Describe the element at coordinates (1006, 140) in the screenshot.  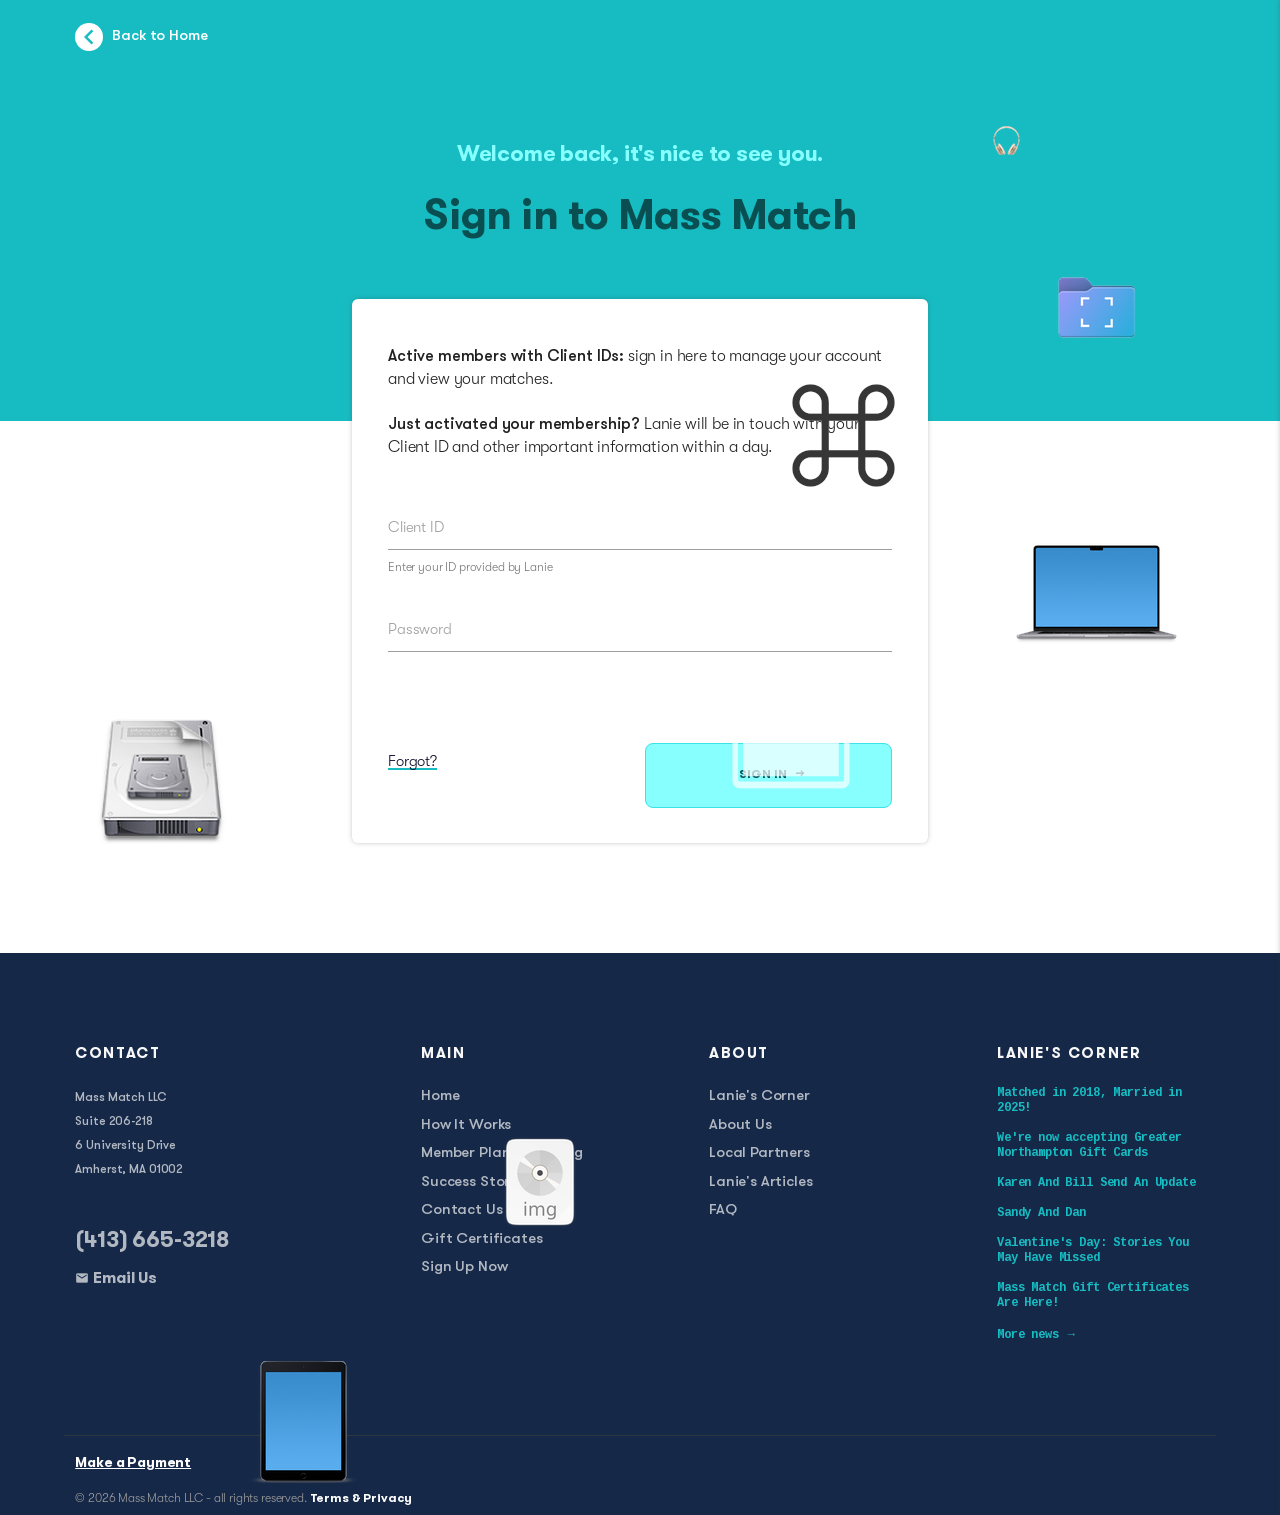
I see `connect bluetooth headphones` at that location.